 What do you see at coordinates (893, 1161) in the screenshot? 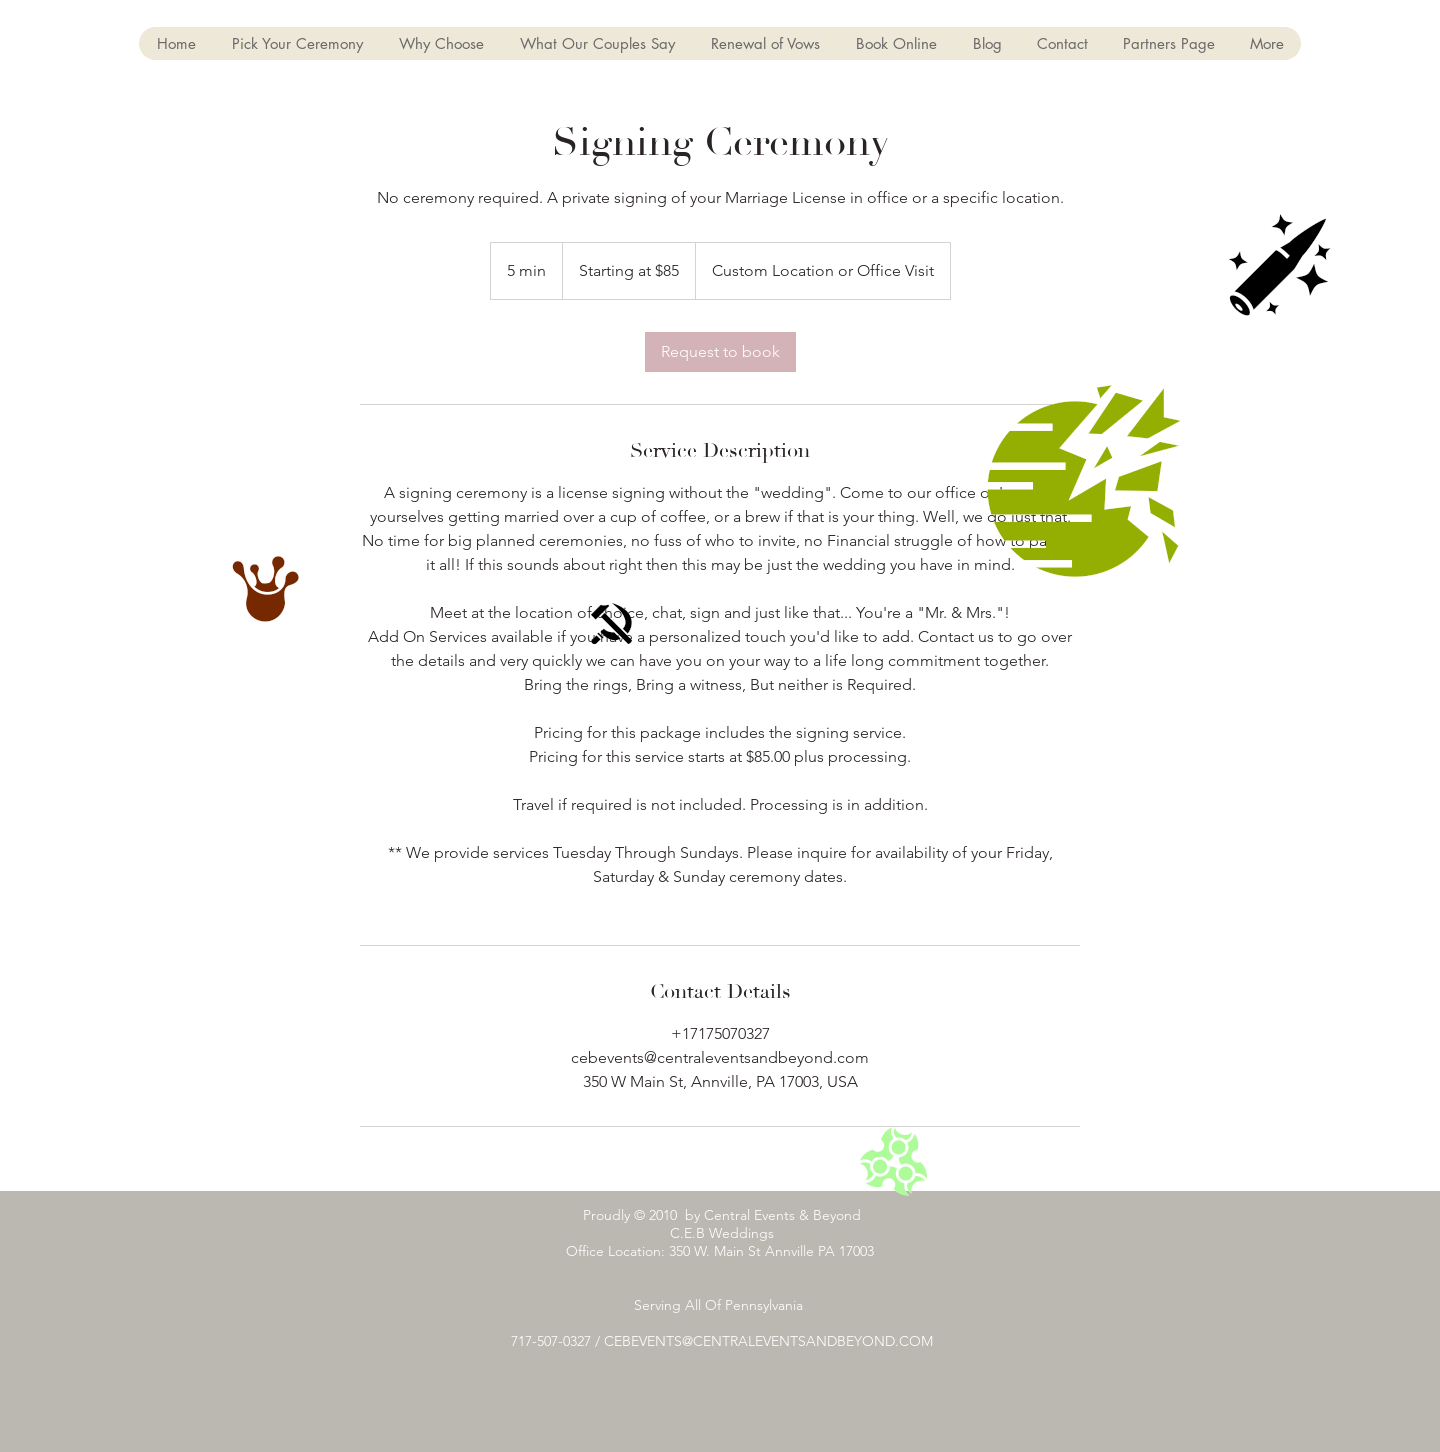
I see `a throwing star or shuriken weapon in a game inventory` at bounding box center [893, 1161].